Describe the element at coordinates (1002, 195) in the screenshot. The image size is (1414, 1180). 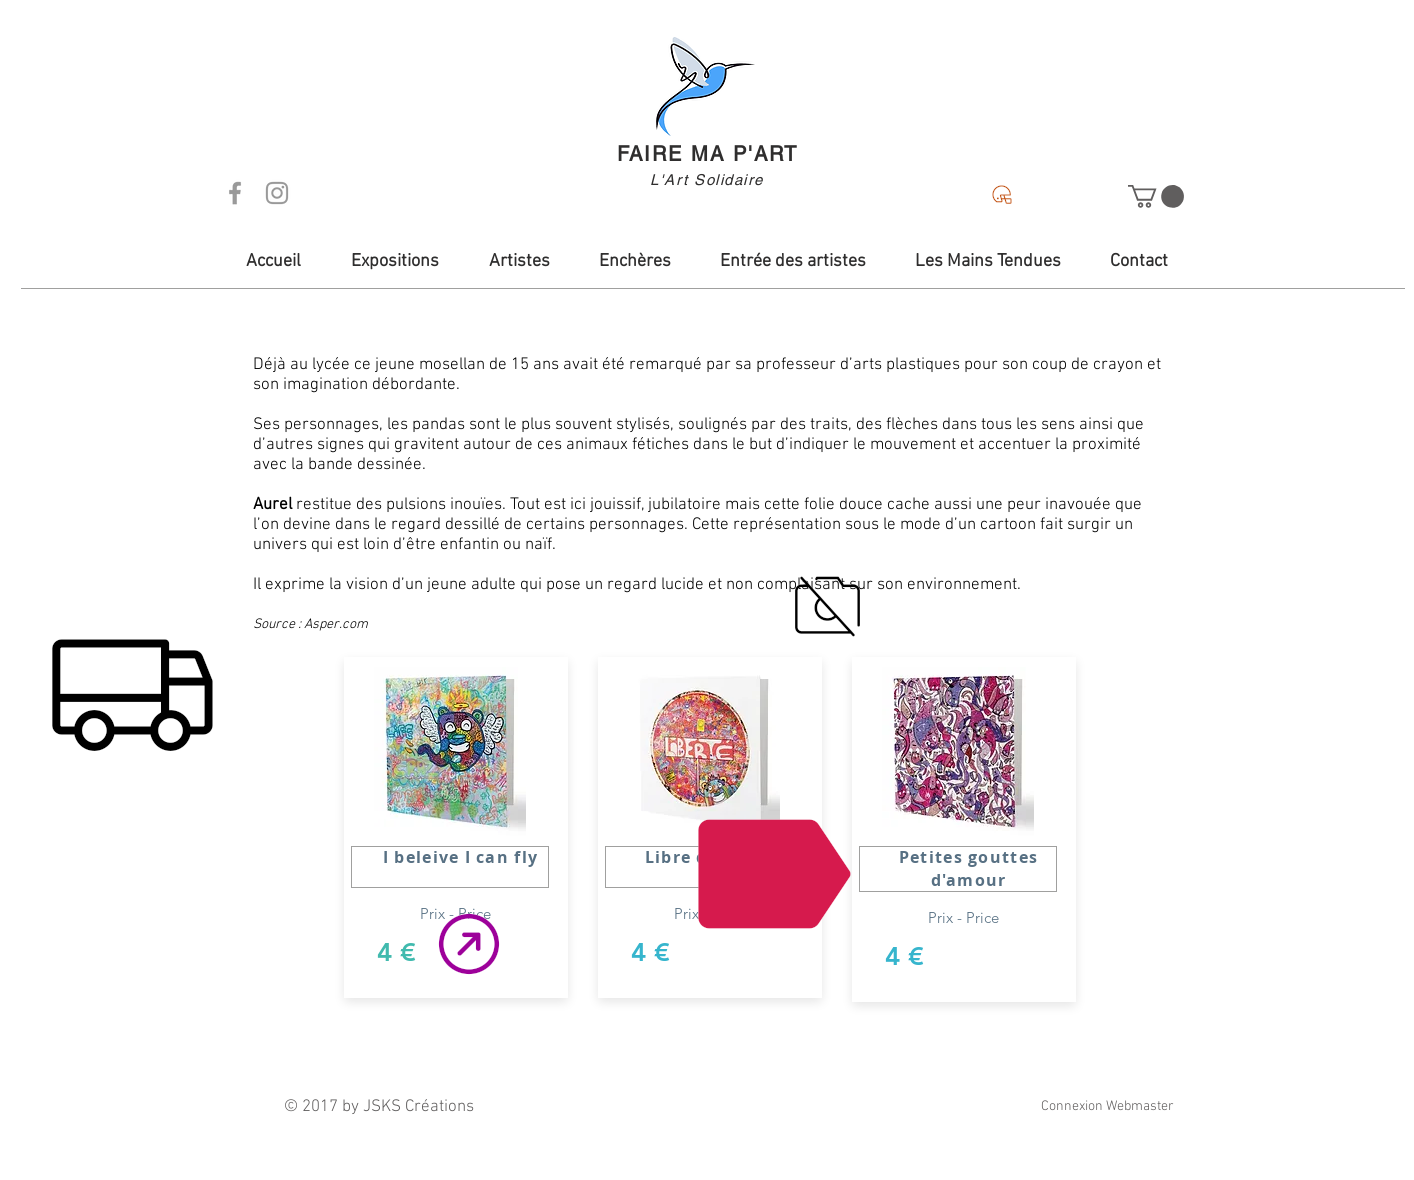
I see `view football or sports content` at that location.